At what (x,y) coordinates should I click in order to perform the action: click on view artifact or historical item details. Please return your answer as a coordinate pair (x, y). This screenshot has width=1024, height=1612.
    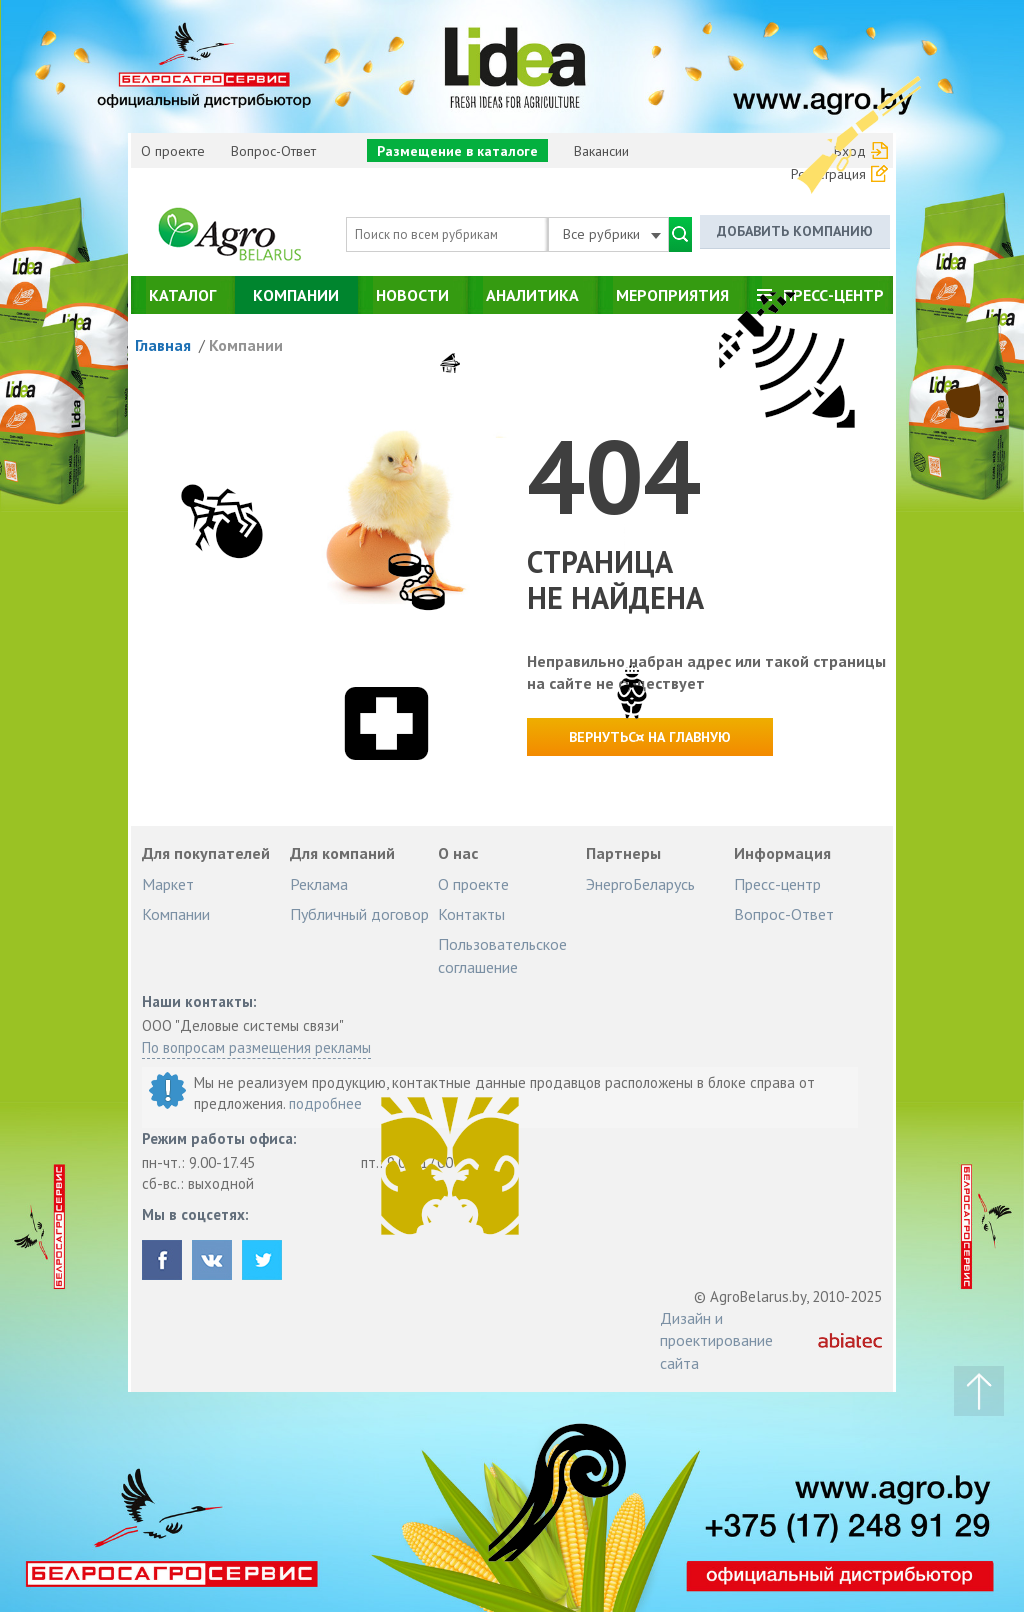
    Looking at the image, I should click on (632, 692).